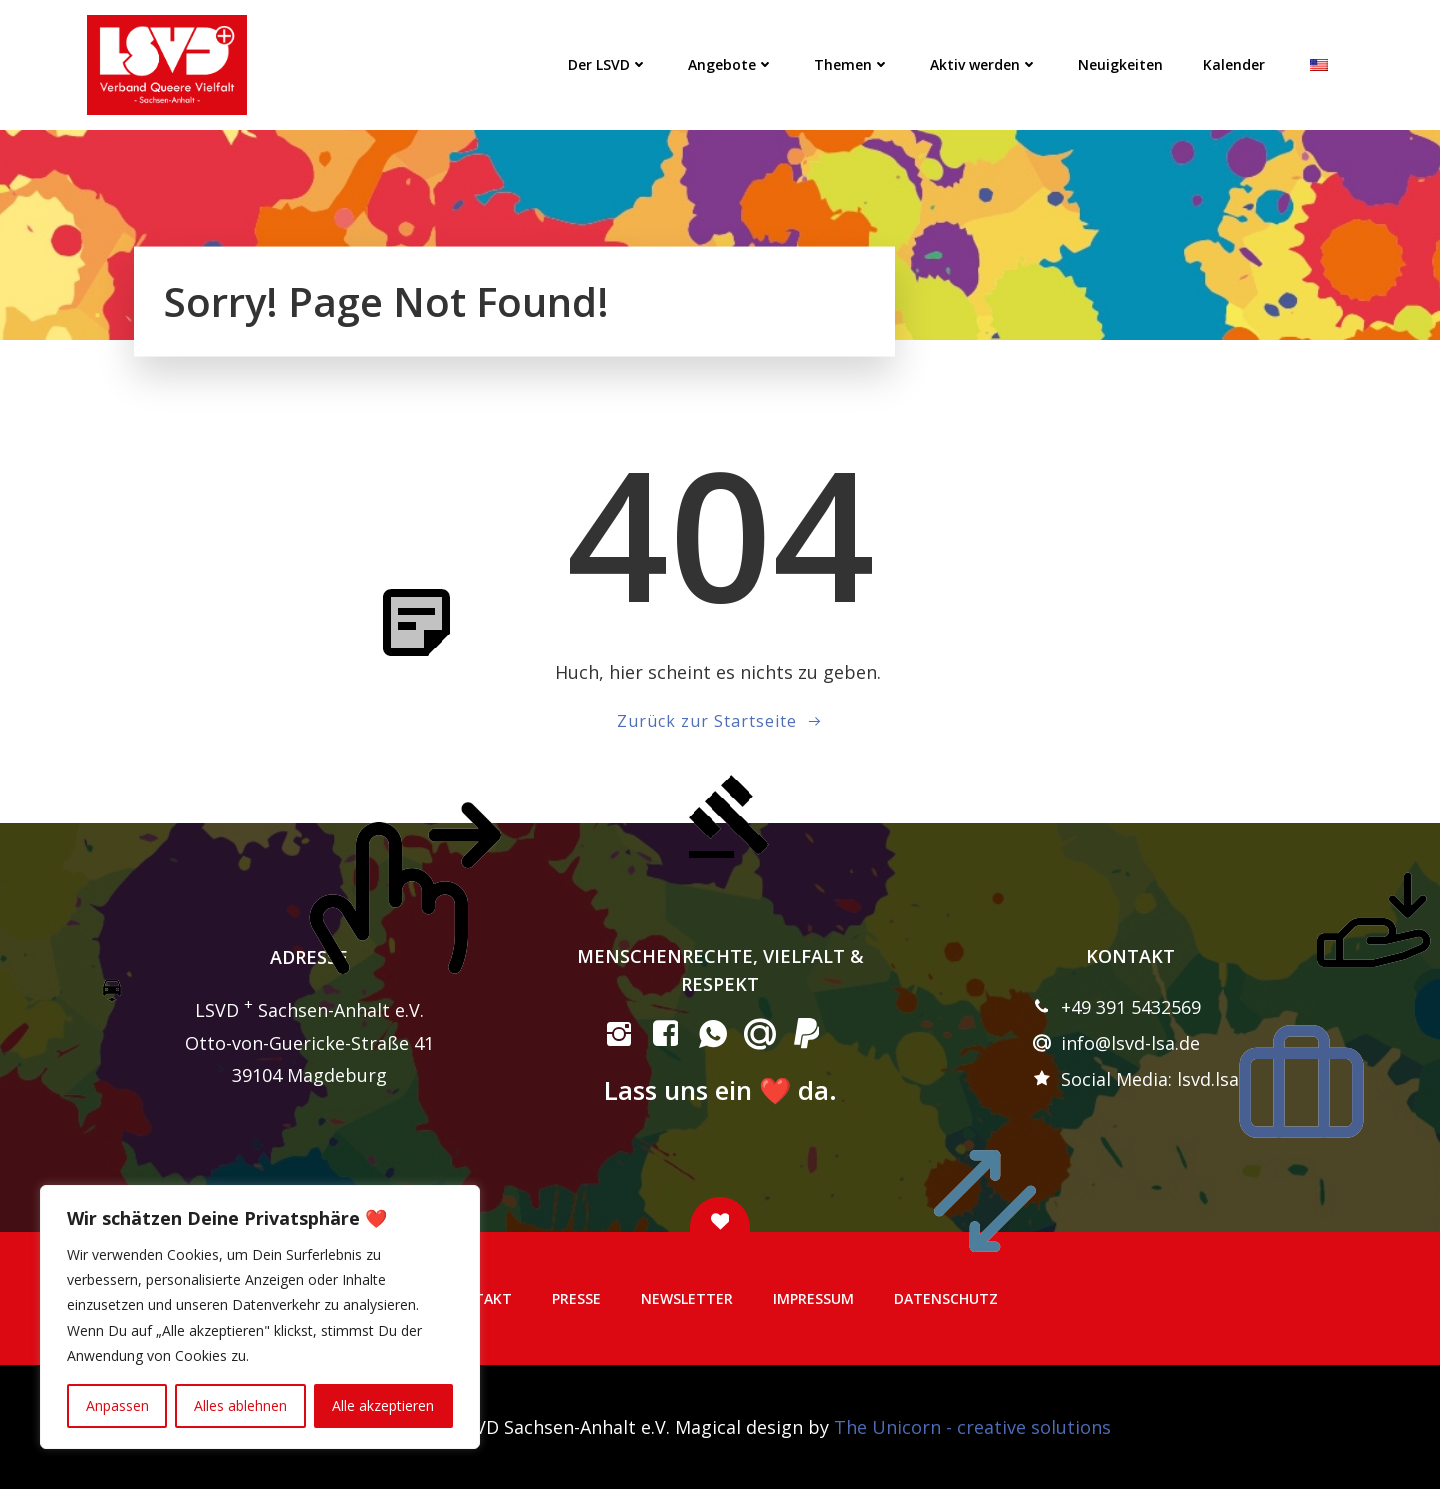  I want to click on access legal or terms of service information, so click(730, 816).